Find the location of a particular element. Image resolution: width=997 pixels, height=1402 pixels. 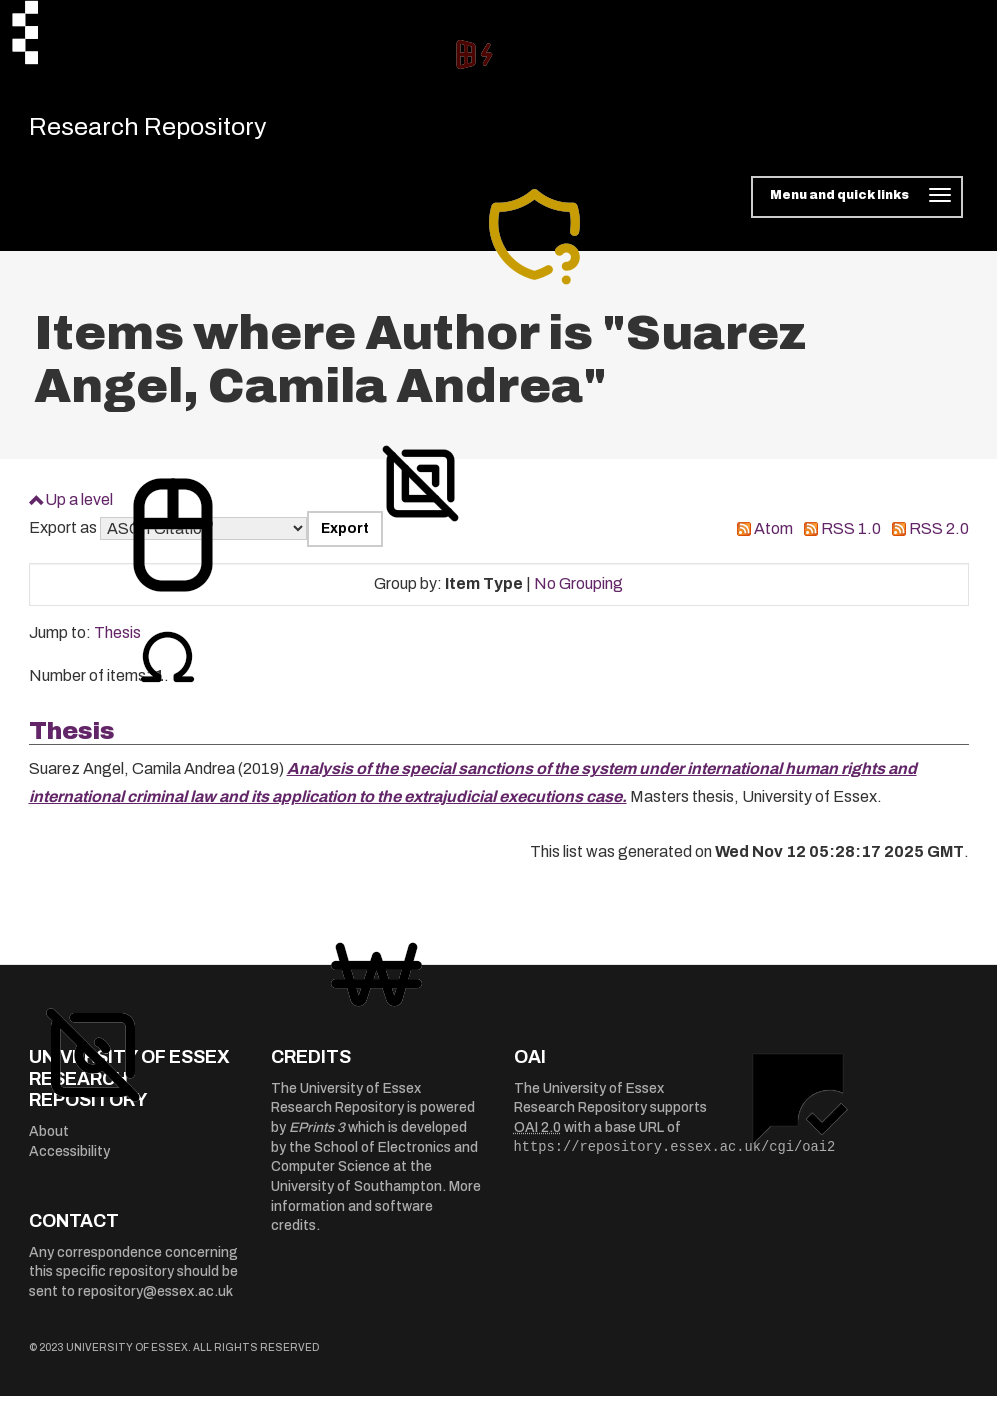

access solar energy settings is located at coordinates (473, 54).